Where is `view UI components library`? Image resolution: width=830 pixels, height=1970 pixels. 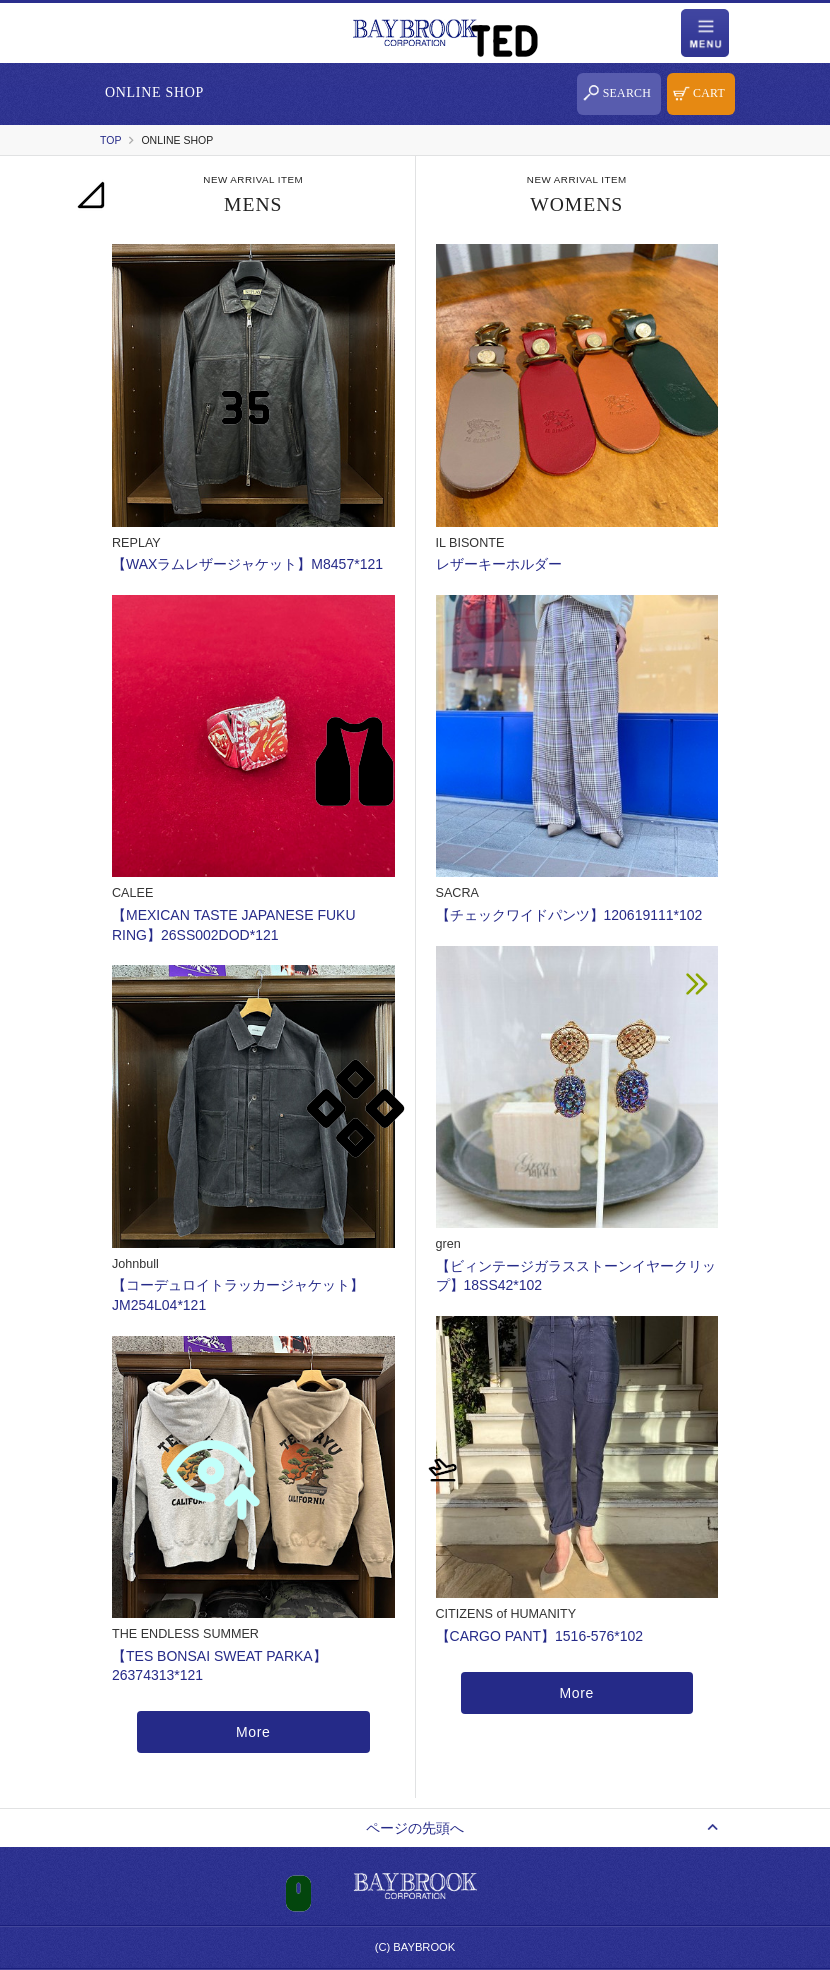 view UI components library is located at coordinates (355, 1108).